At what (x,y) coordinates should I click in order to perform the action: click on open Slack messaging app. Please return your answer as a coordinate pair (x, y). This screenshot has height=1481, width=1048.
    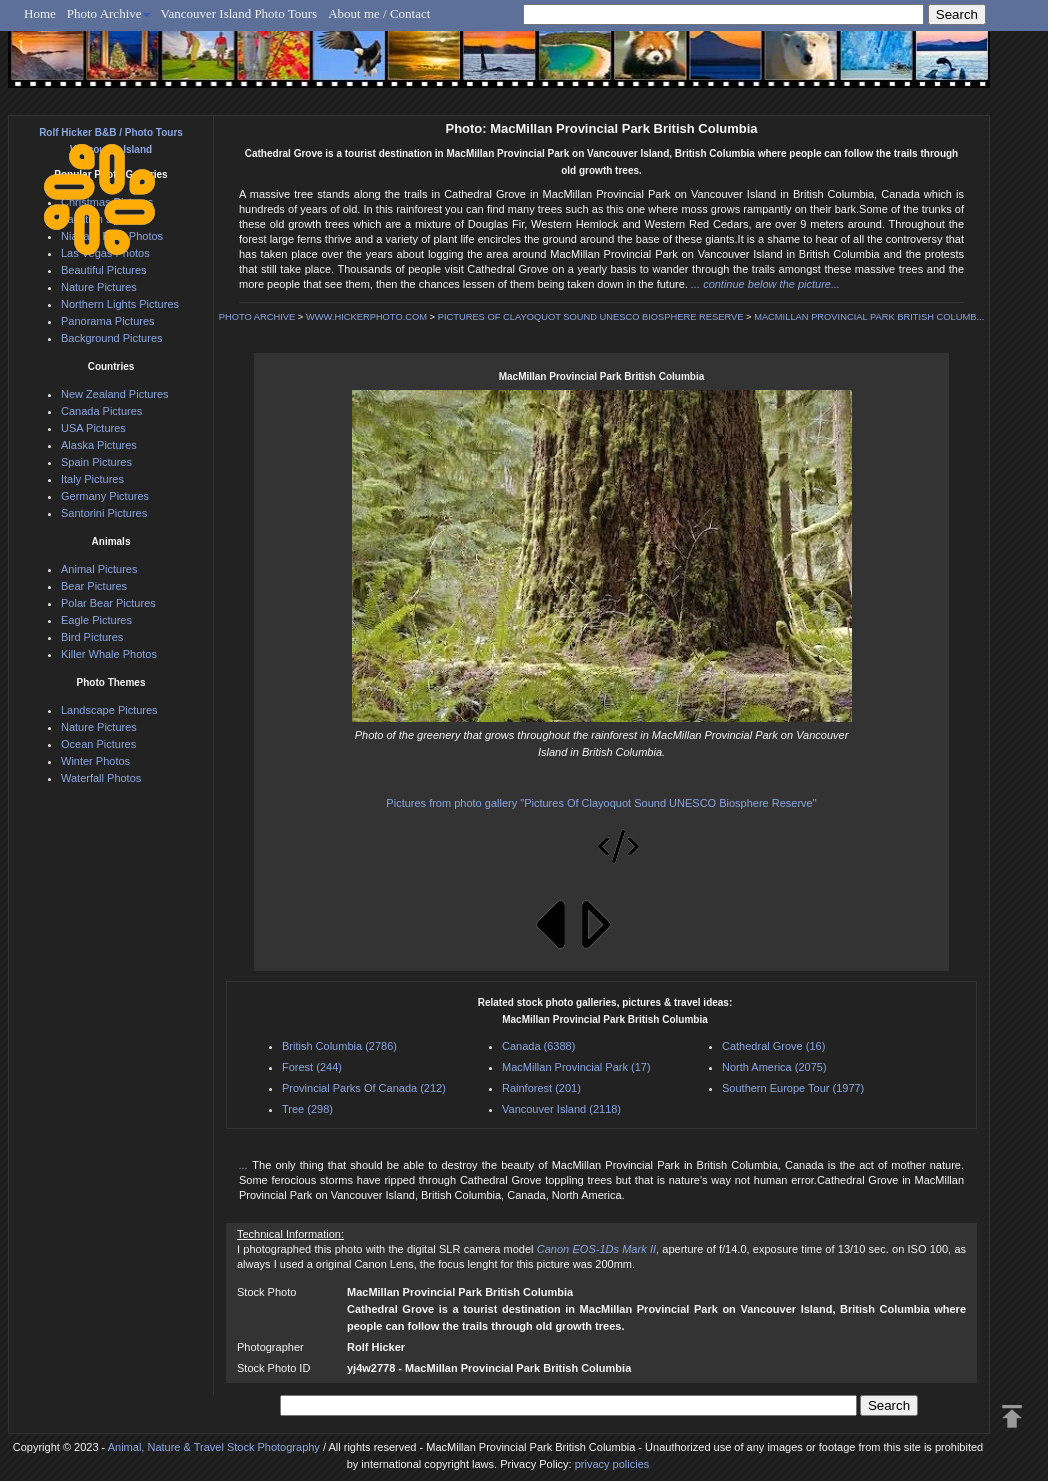
    Looking at the image, I should click on (99, 199).